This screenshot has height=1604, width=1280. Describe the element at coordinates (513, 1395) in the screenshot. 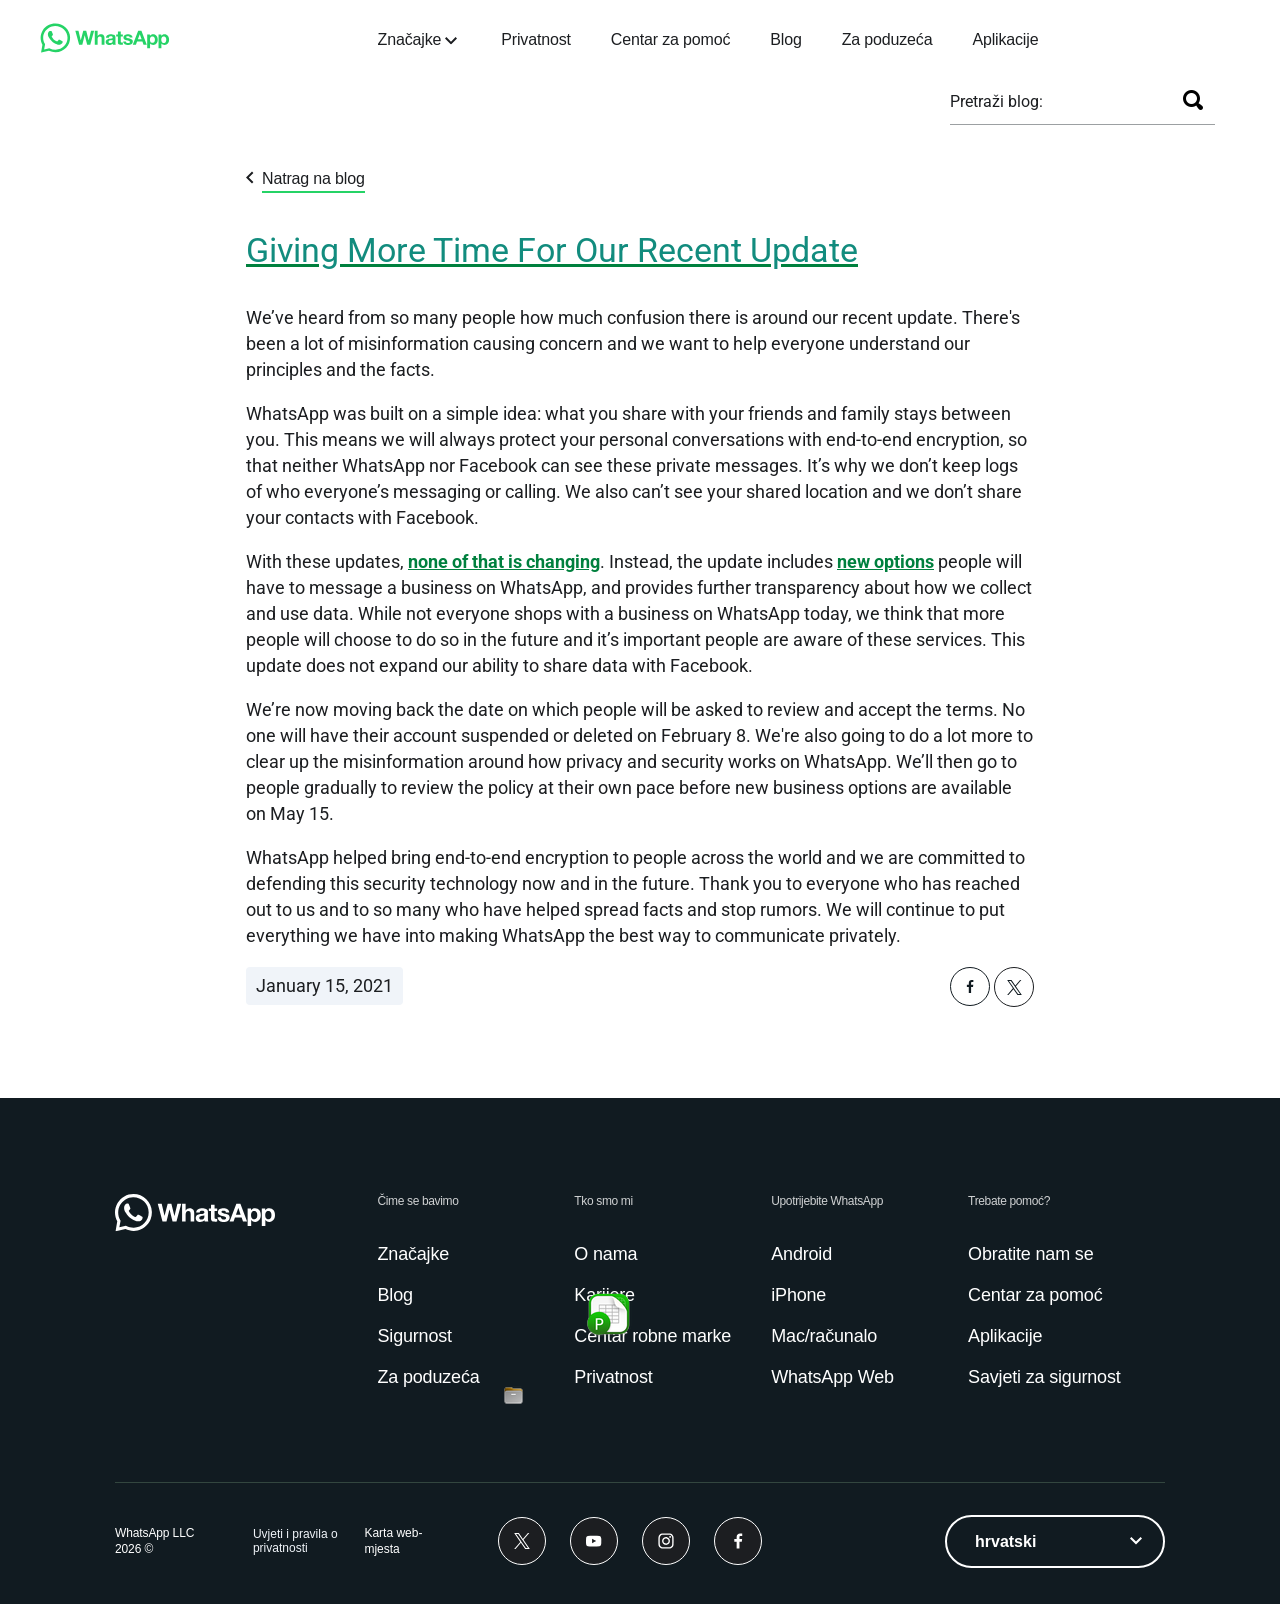

I see `open the file manager` at that location.